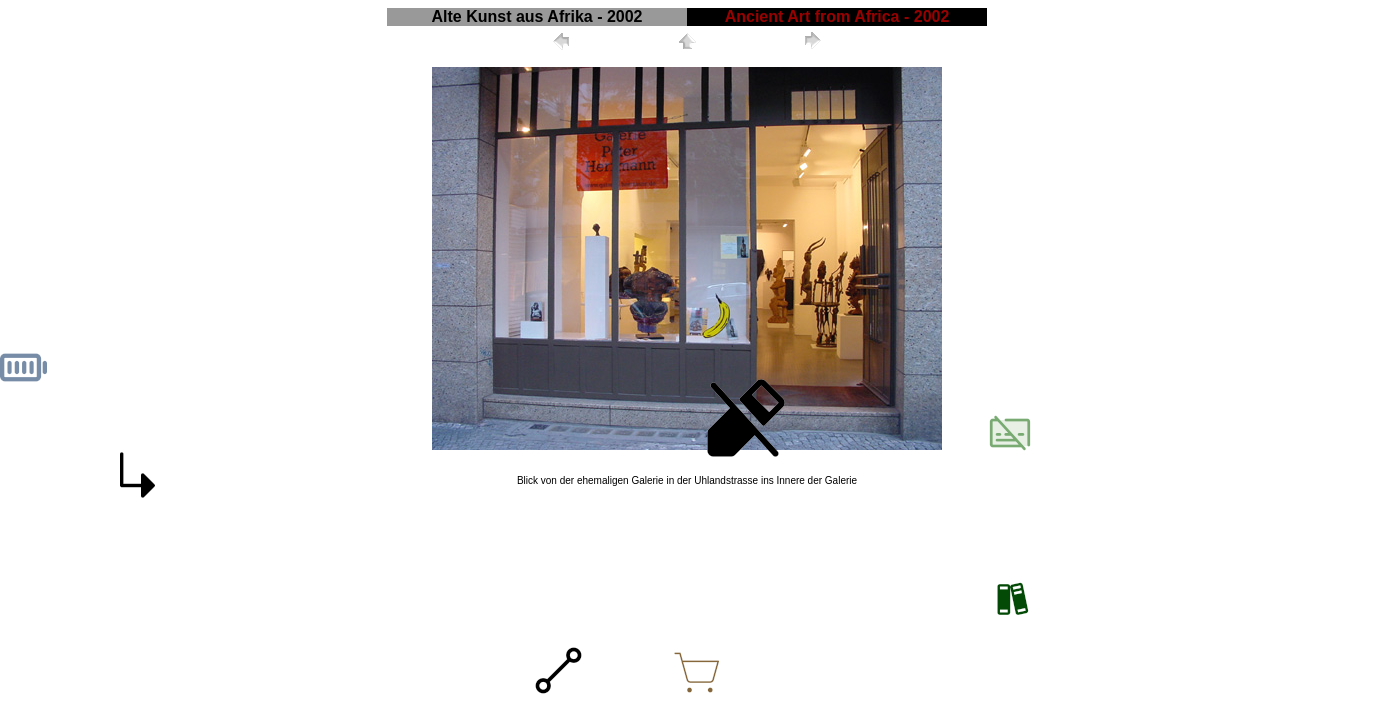  Describe the element at coordinates (1011, 599) in the screenshot. I see `access your library or book collection` at that location.